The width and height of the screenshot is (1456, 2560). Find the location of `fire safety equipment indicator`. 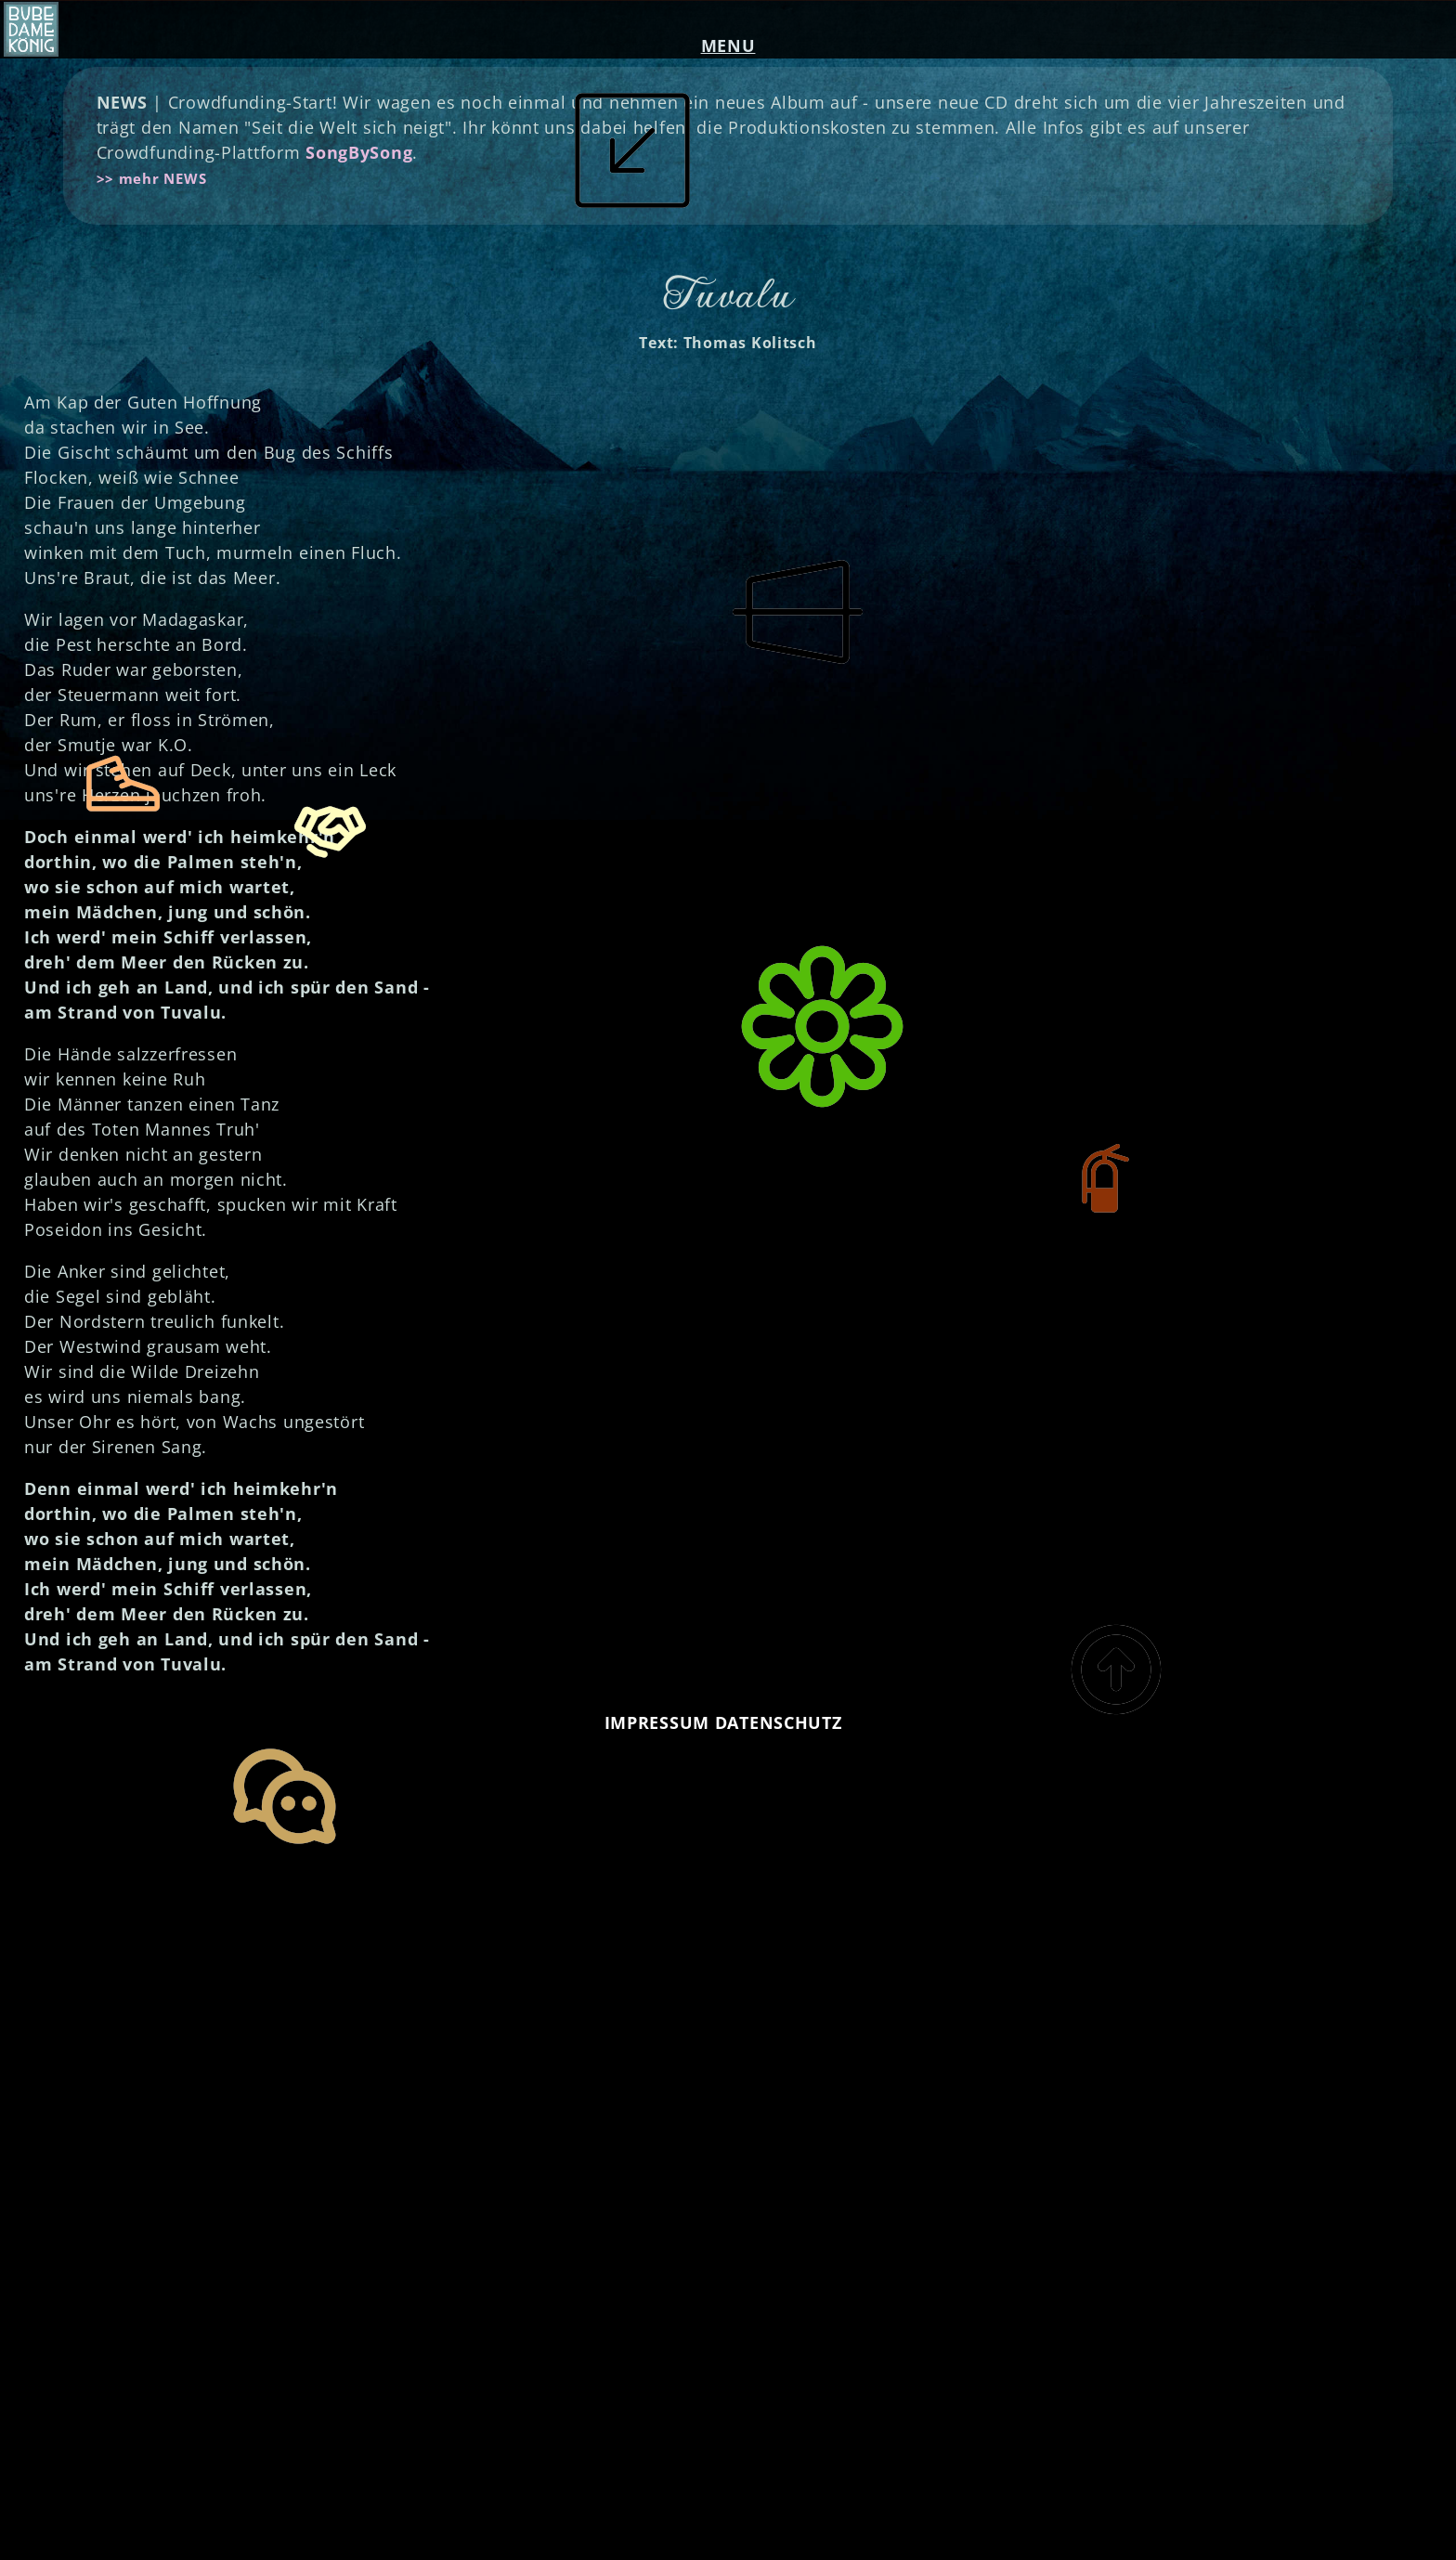

fire safety equipment indicator is located at coordinates (1102, 1179).